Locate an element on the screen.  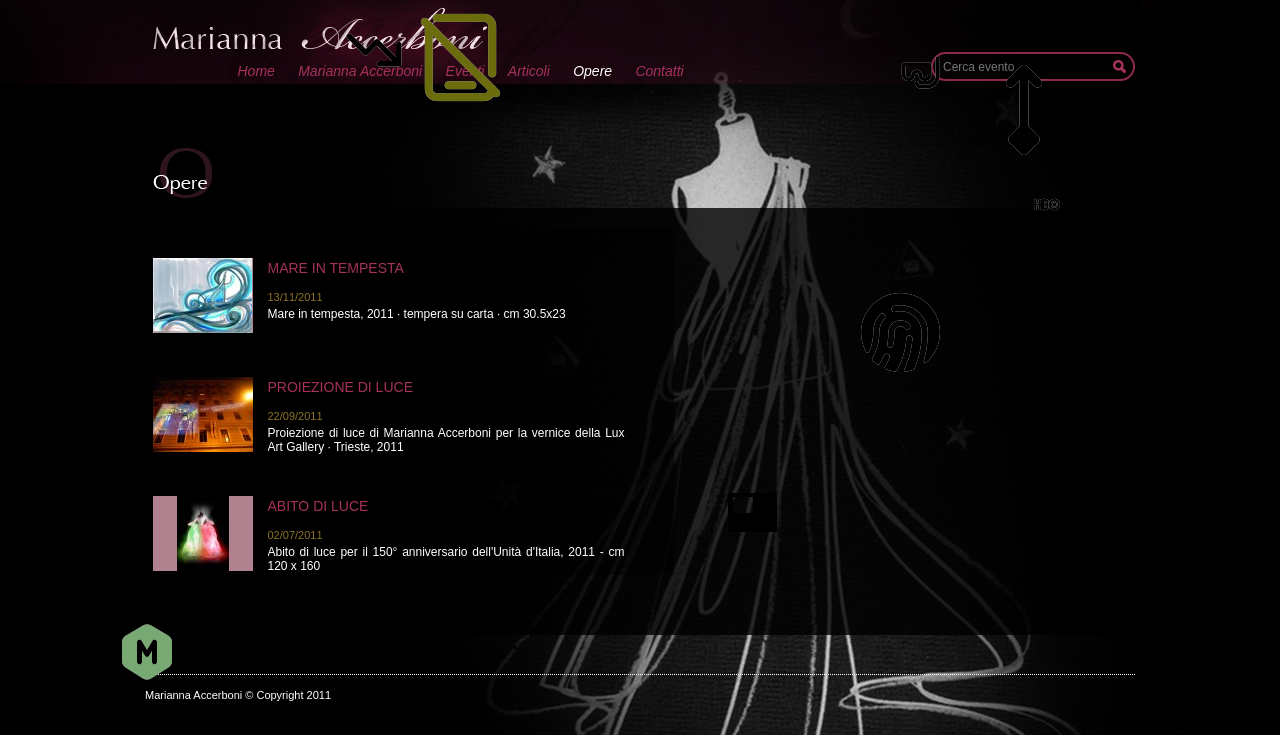
view featured video content is located at coordinates (752, 512).